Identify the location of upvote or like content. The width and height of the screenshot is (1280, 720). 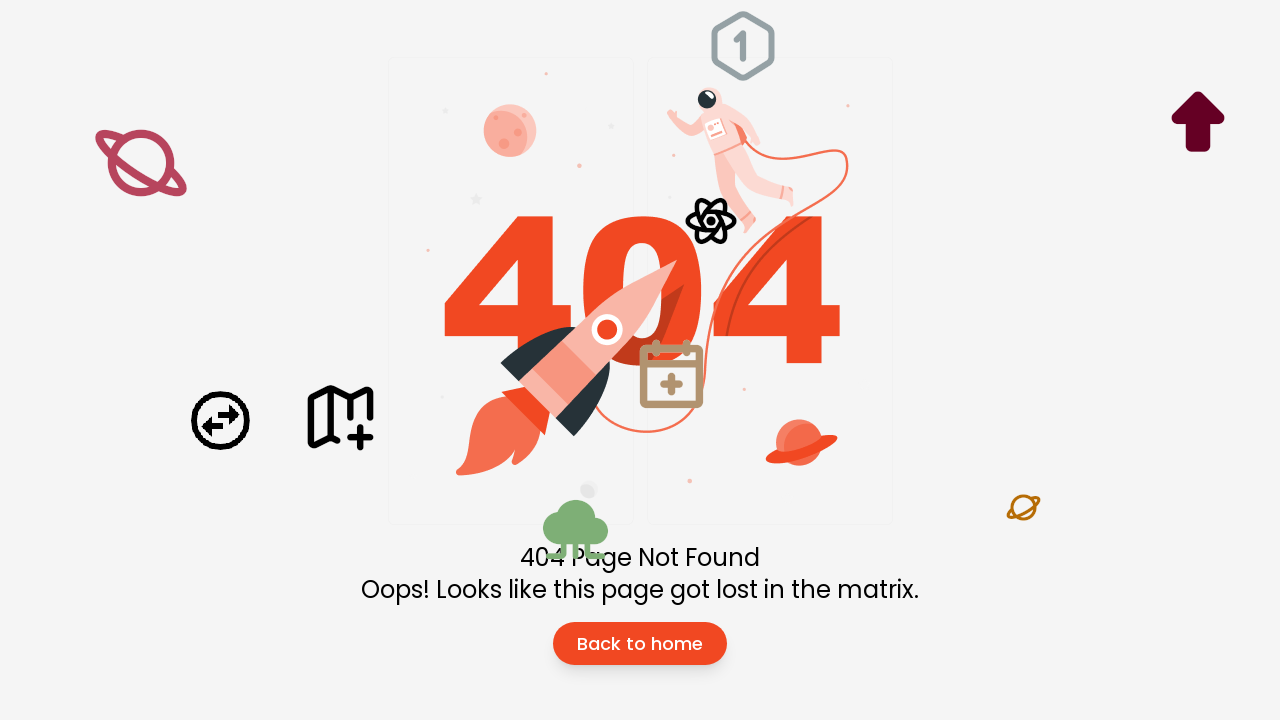
(1198, 121).